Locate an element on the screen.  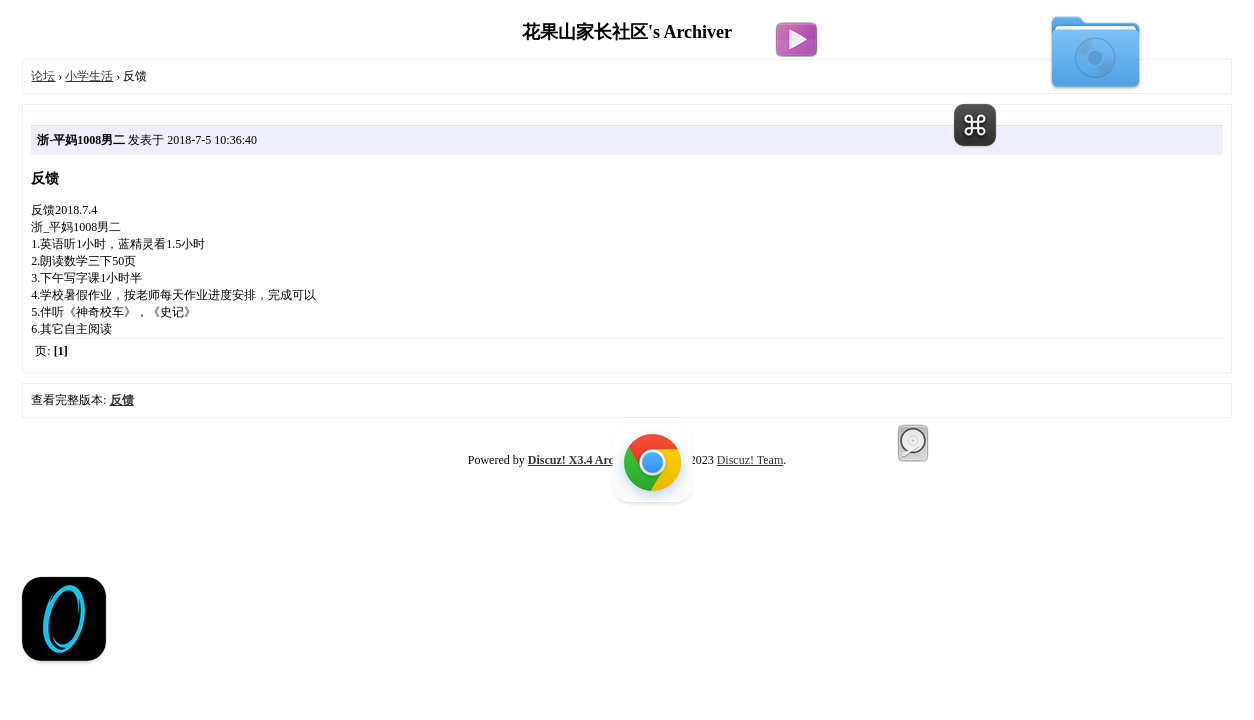
open keyboard settings and preferences is located at coordinates (975, 125).